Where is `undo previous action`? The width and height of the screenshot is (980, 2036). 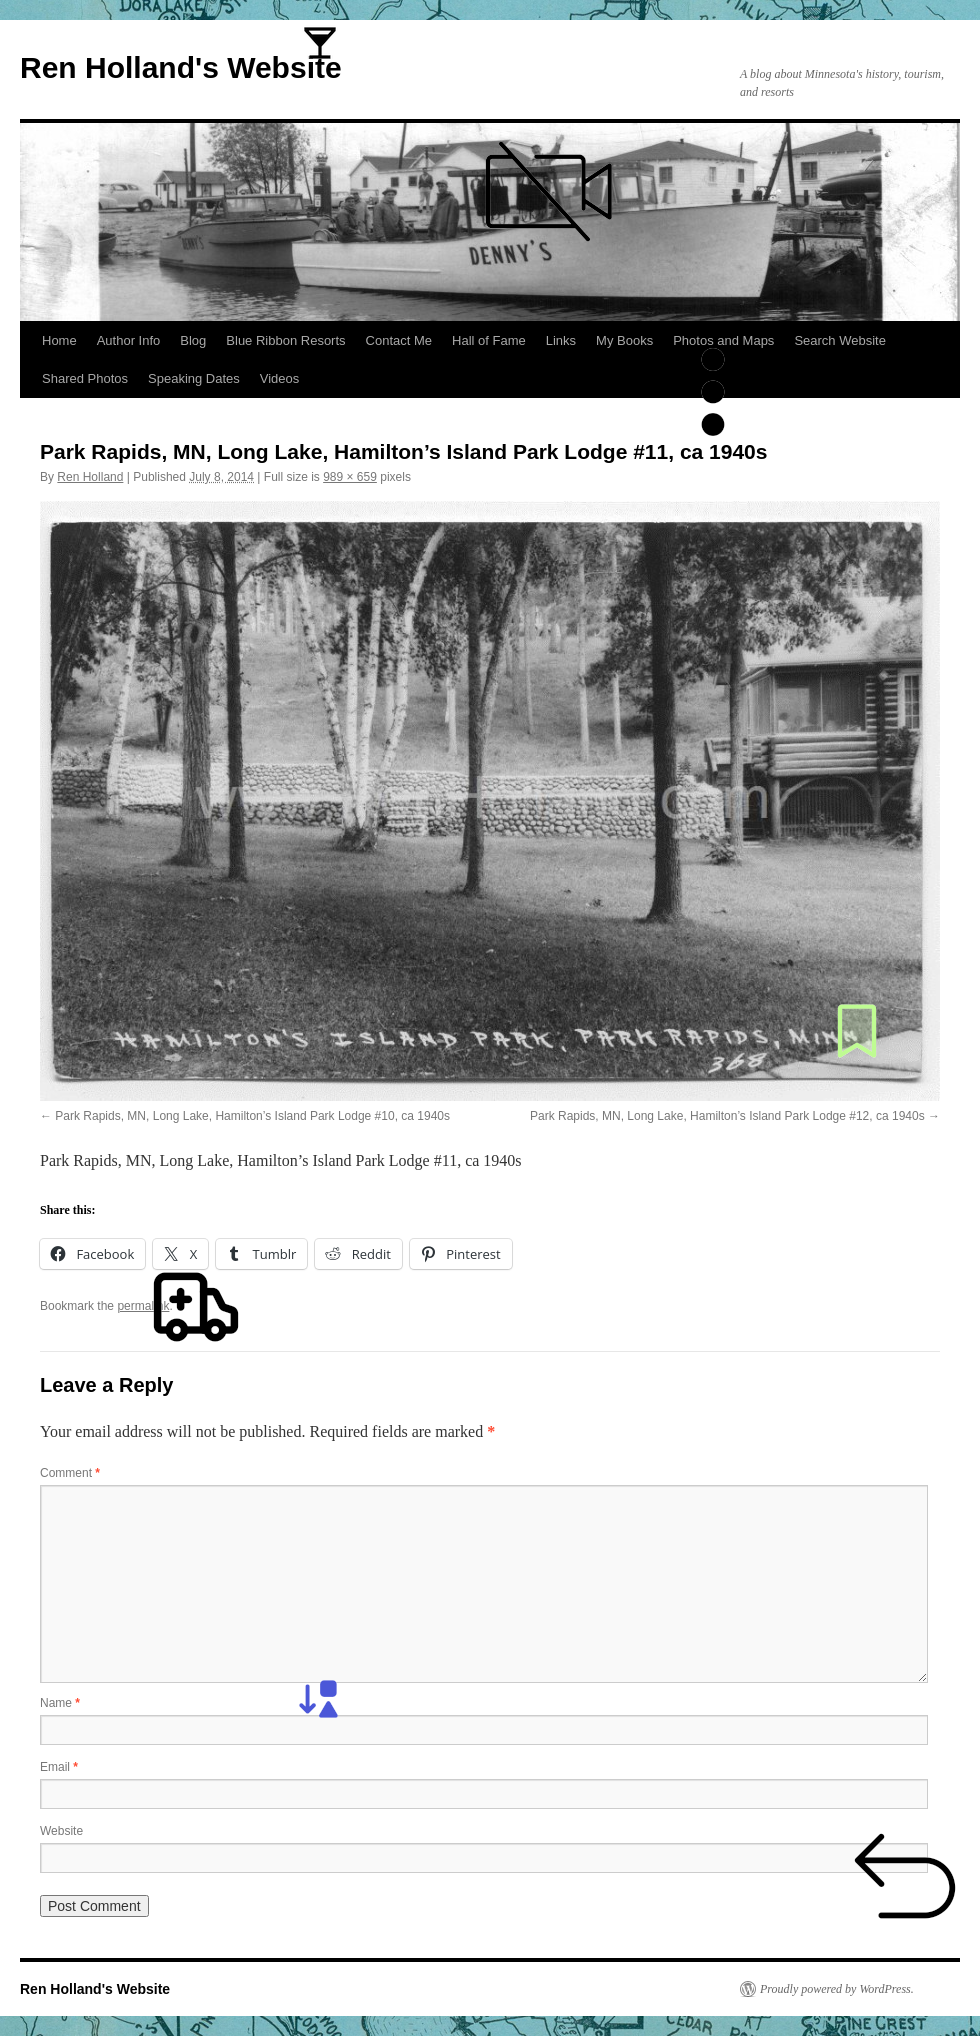 undo previous action is located at coordinates (905, 1880).